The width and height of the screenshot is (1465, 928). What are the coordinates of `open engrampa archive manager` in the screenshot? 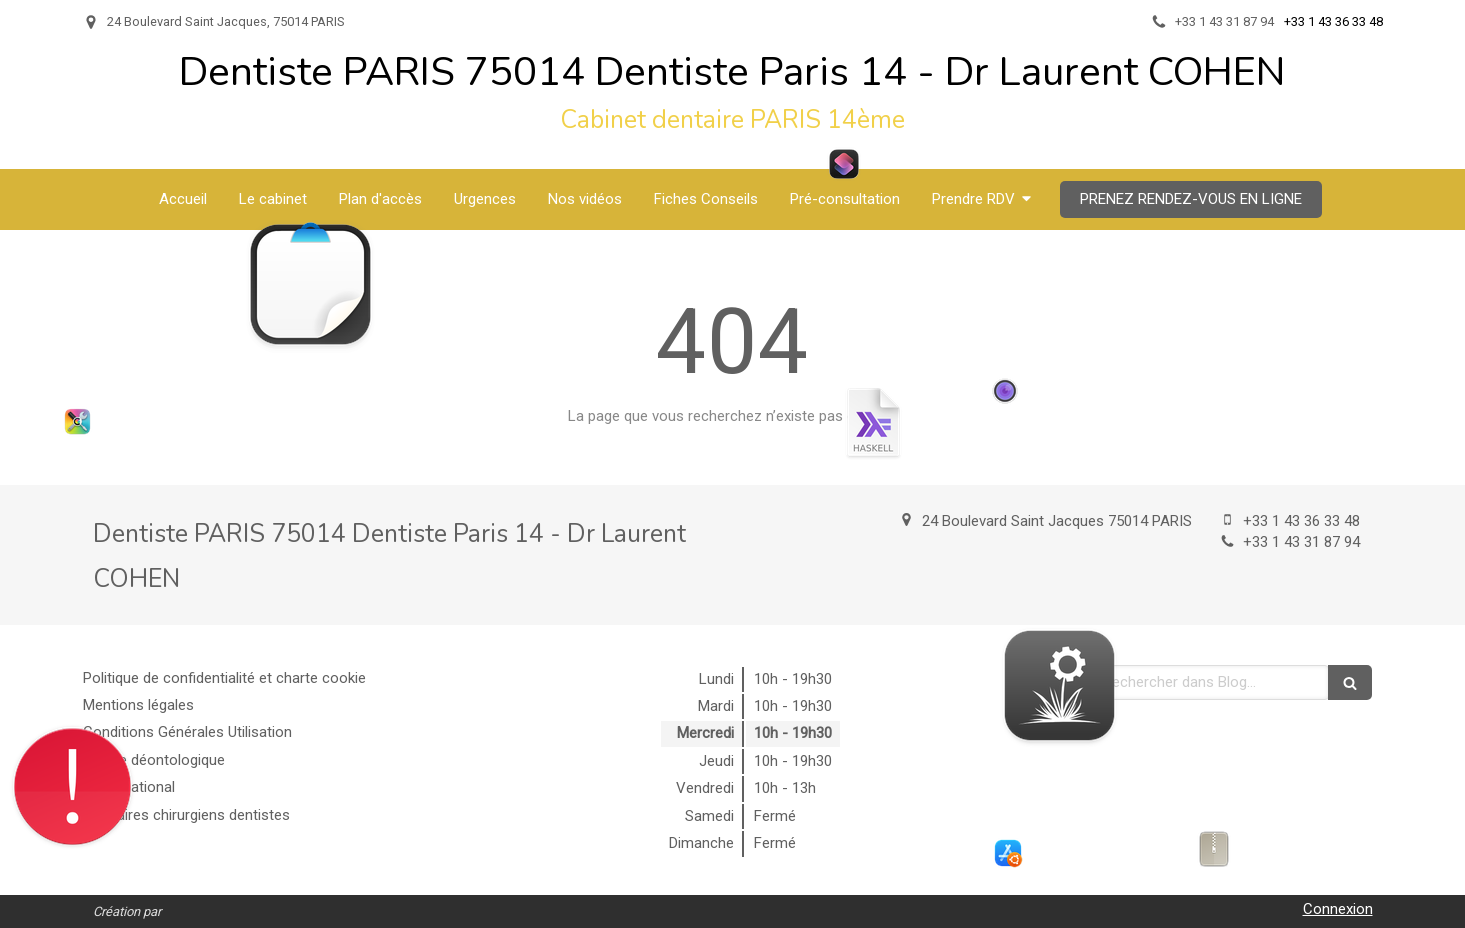 It's located at (1214, 849).